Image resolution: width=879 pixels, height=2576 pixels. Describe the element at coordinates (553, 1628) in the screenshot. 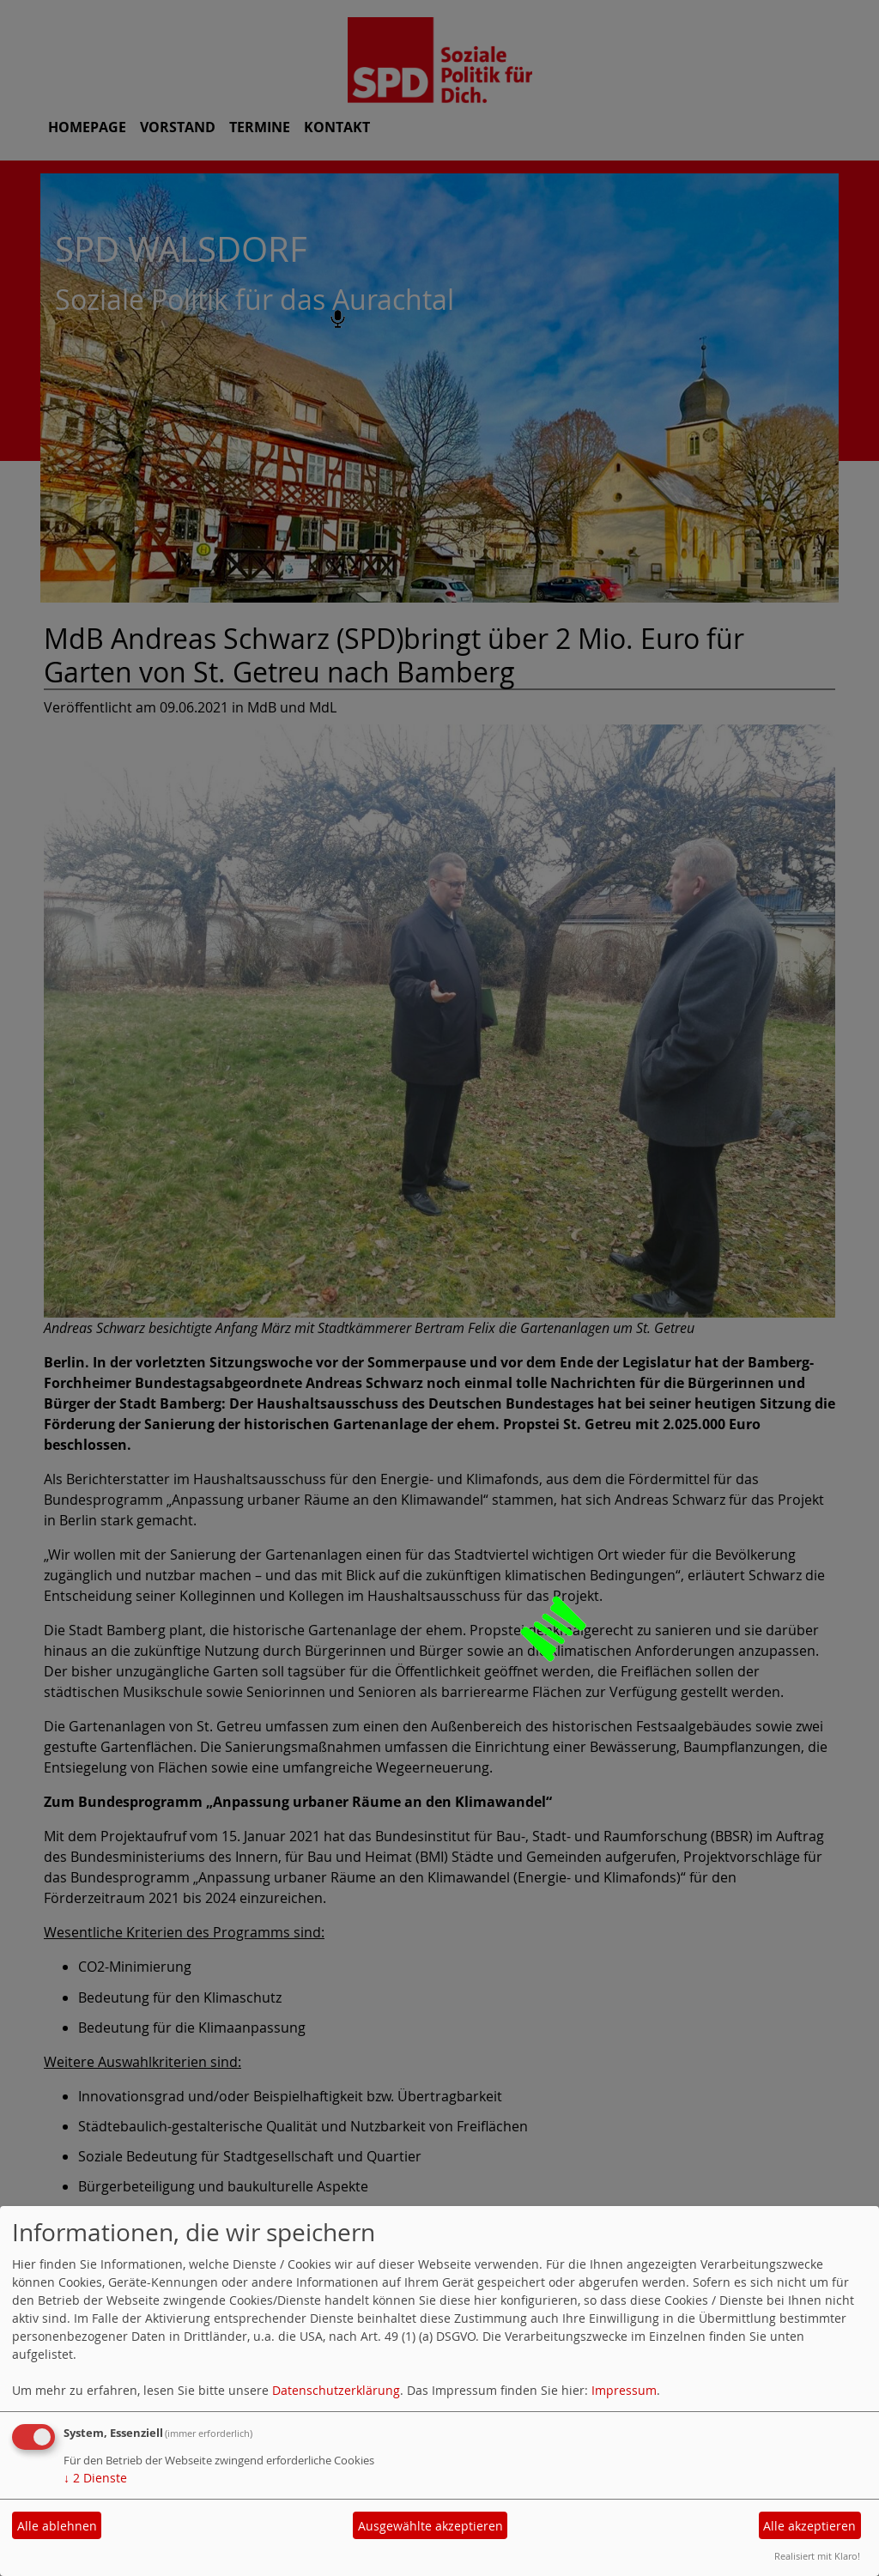

I see `open or view a thread` at that location.